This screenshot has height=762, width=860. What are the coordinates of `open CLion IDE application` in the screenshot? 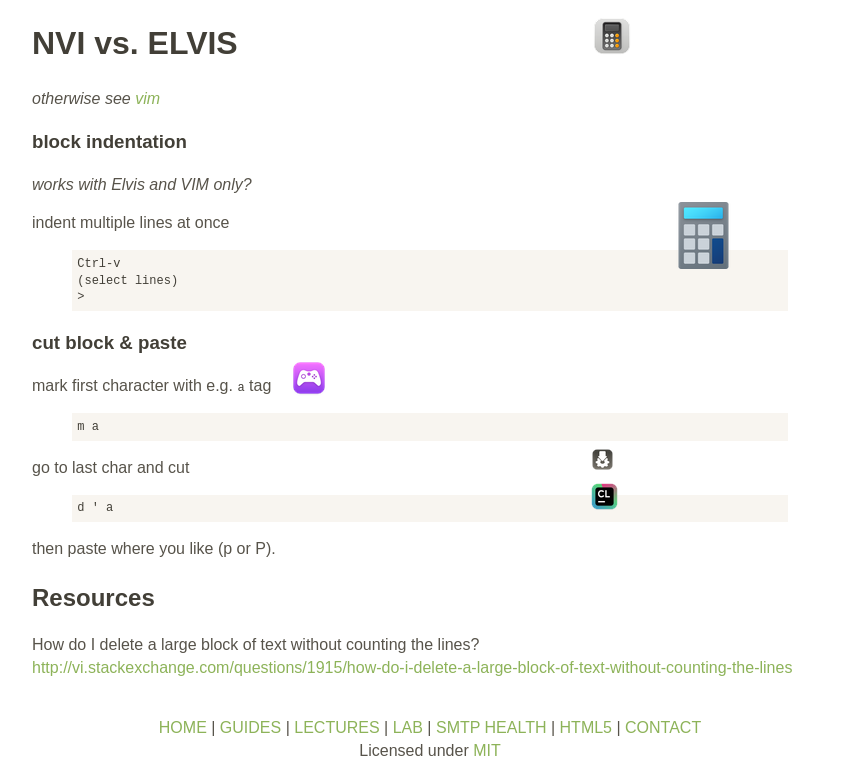 It's located at (604, 496).